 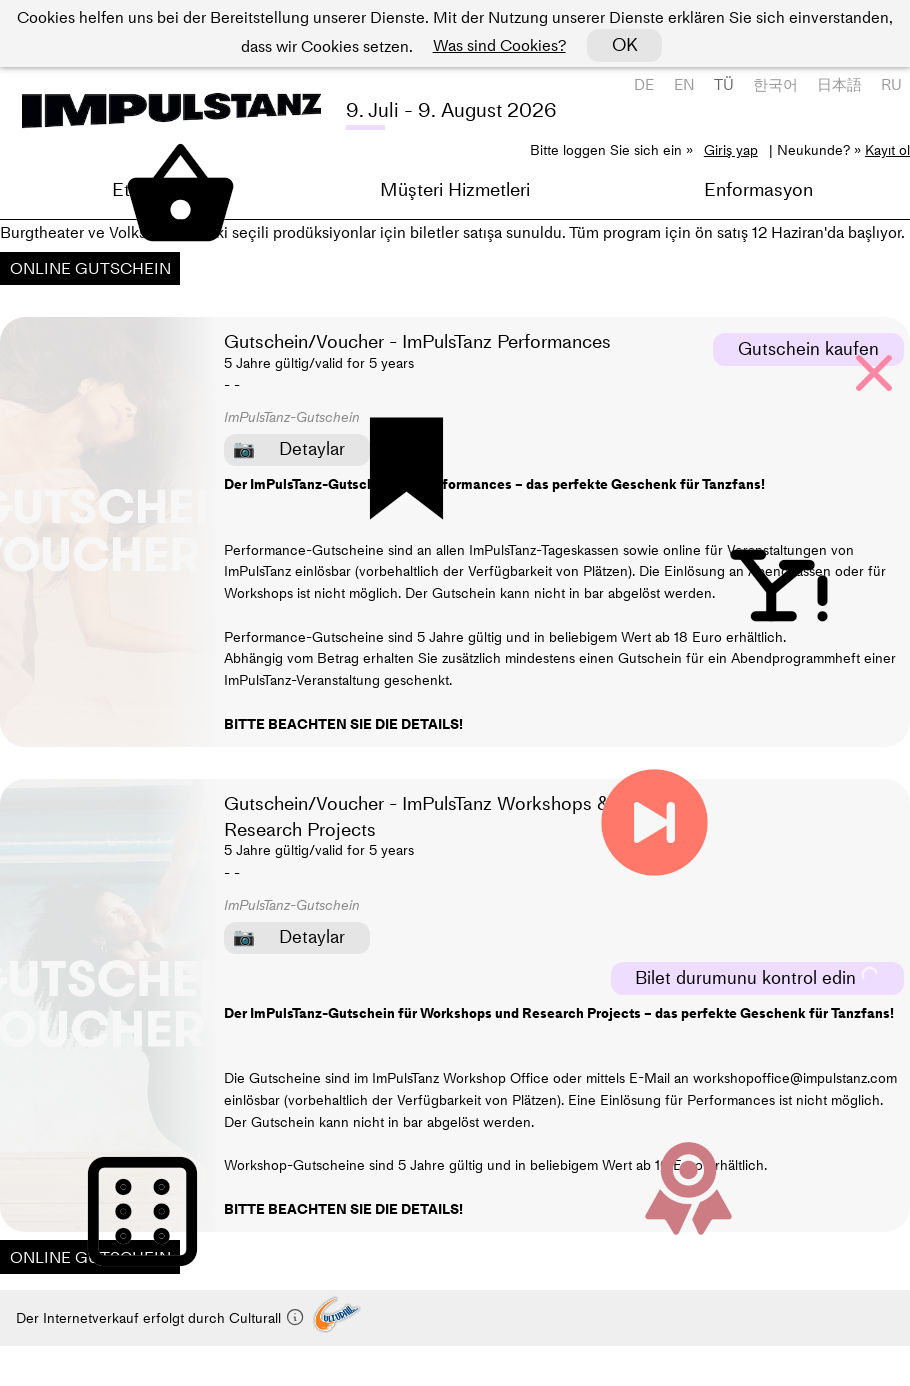 I want to click on skip to the next track, so click(x=654, y=822).